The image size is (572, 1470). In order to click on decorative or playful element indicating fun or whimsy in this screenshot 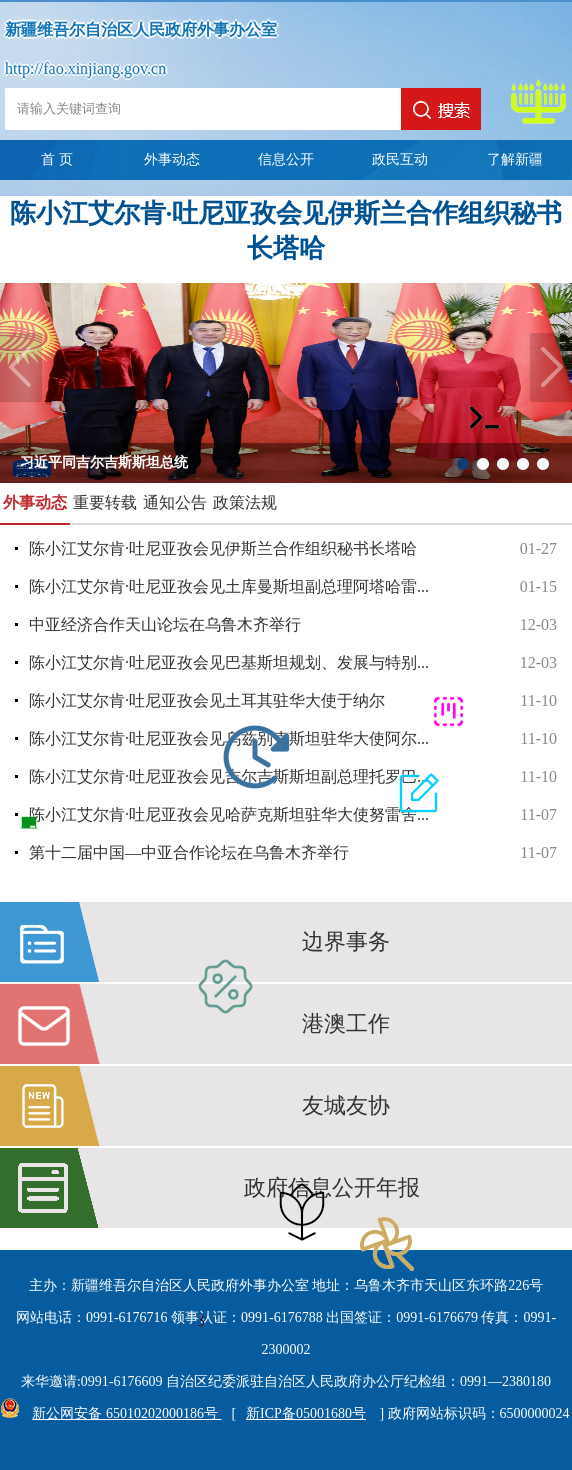, I will do `click(388, 1245)`.